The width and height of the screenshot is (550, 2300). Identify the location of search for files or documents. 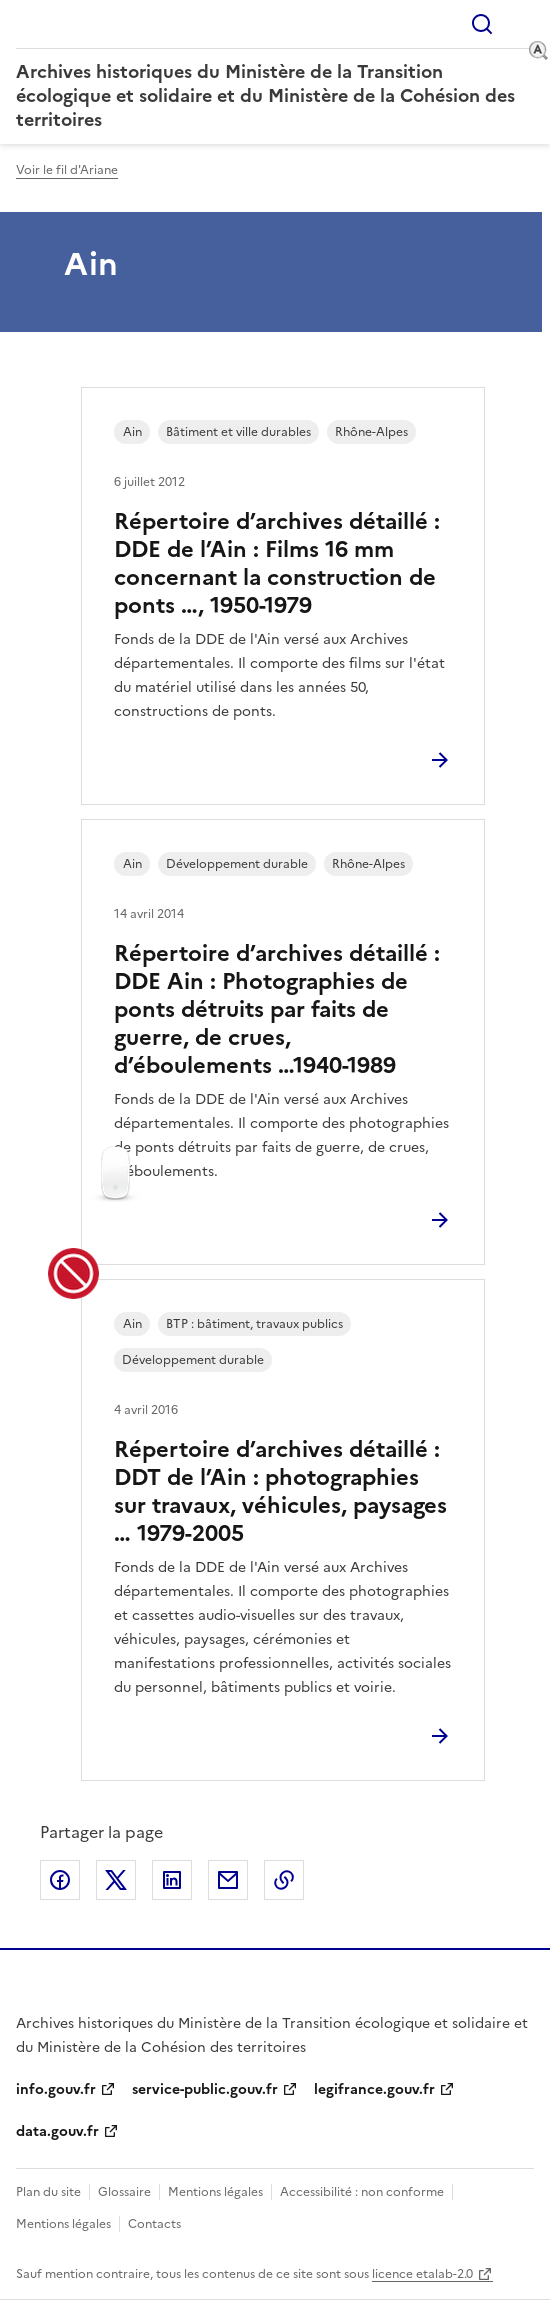
(538, 50).